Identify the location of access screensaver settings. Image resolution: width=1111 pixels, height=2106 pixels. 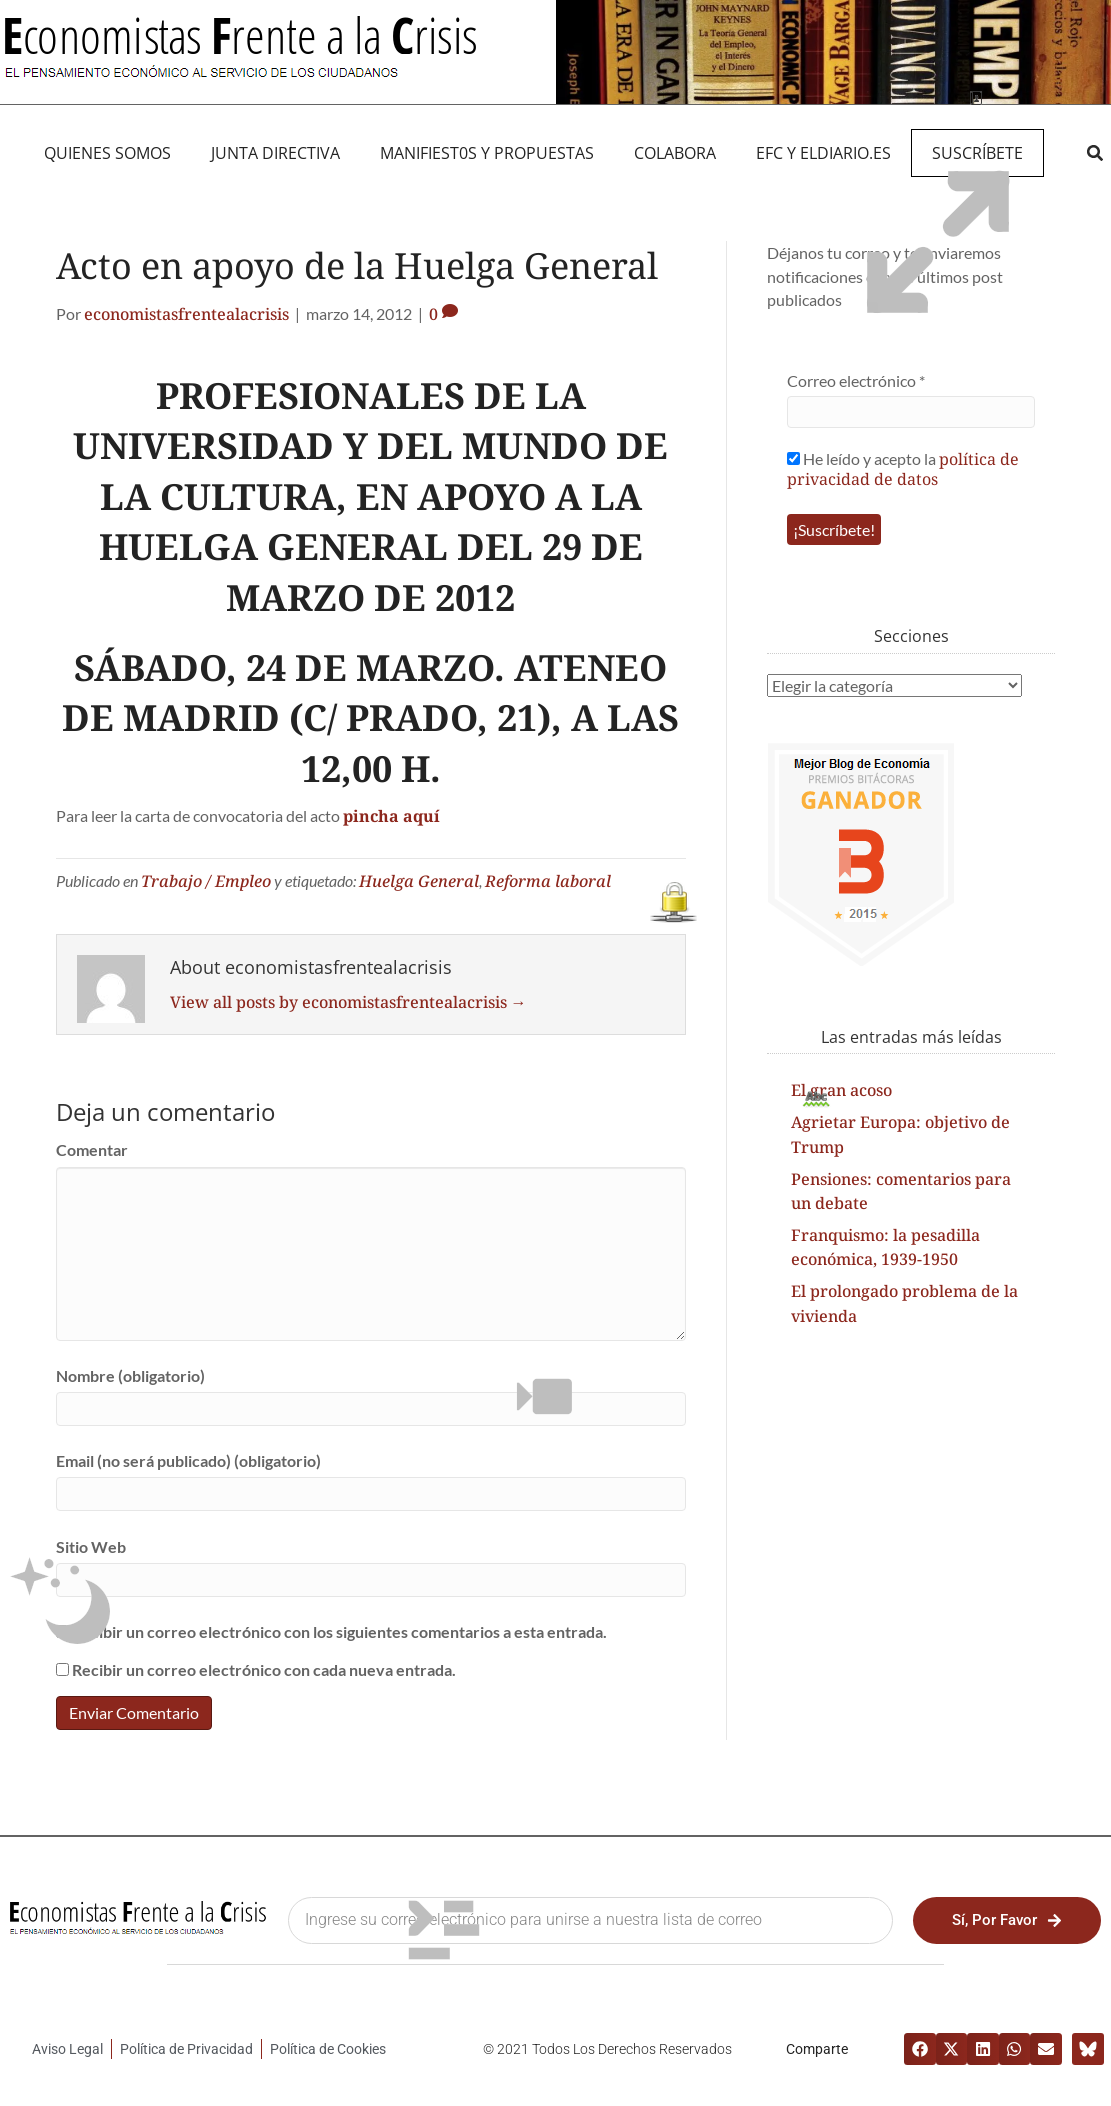
(58, 1592).